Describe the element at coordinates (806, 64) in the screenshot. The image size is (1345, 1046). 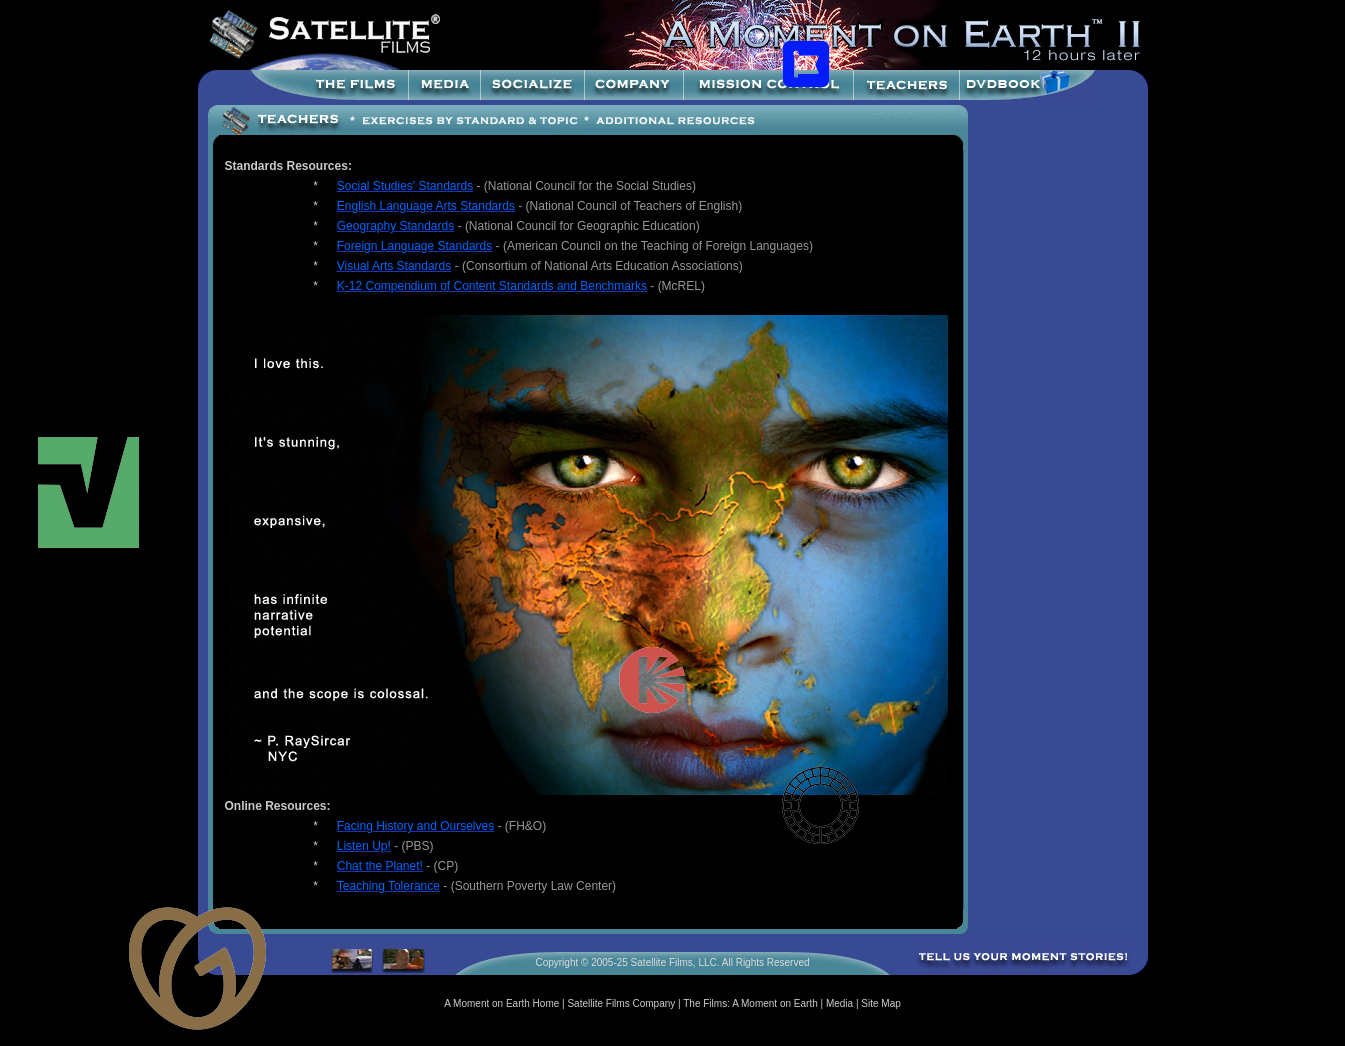
I see `font awesome brand logo` at that location.